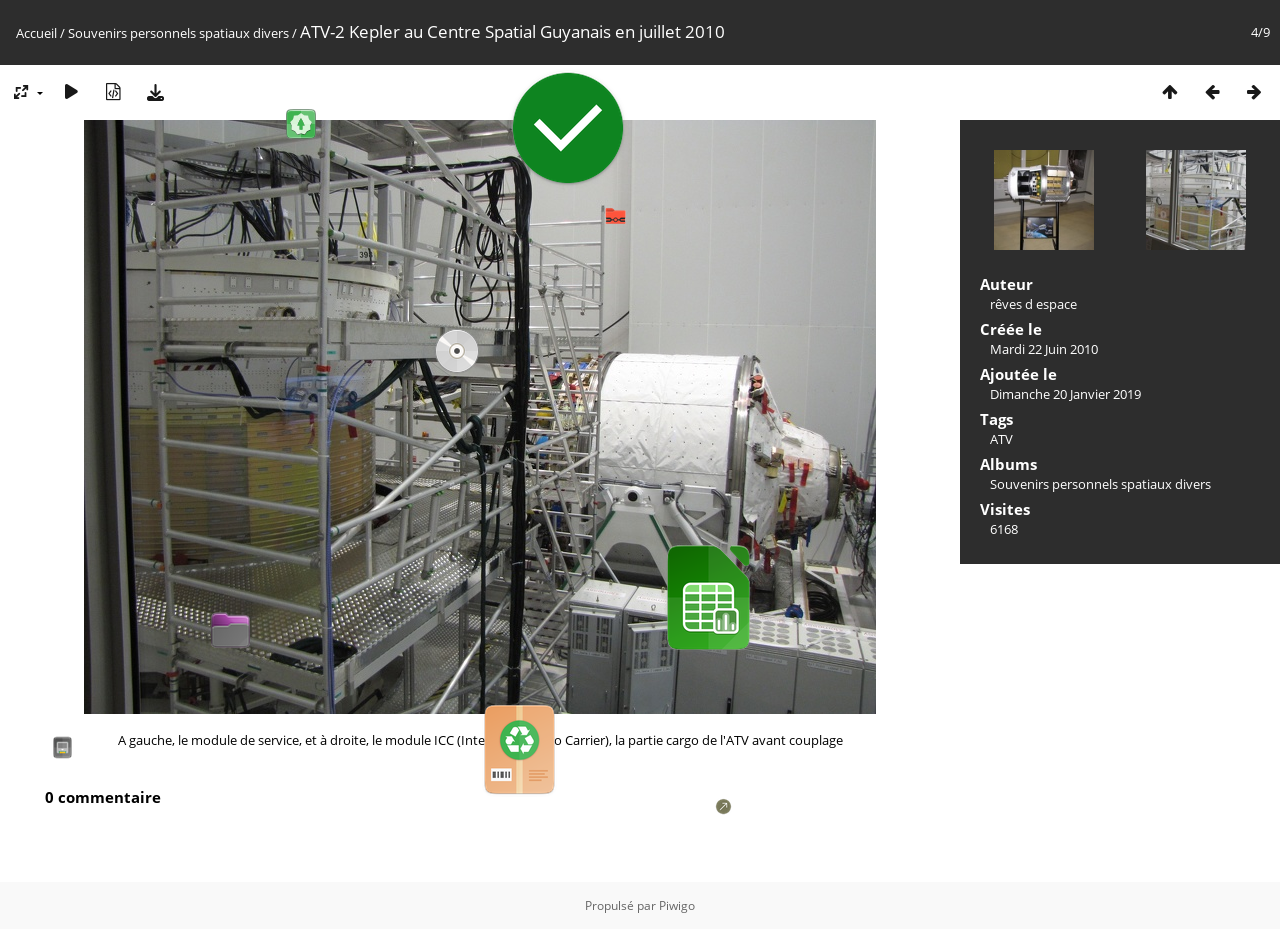  Describe the element at coordinates (230, 629) in the screenshot. I see `open folder containing files` at that location.